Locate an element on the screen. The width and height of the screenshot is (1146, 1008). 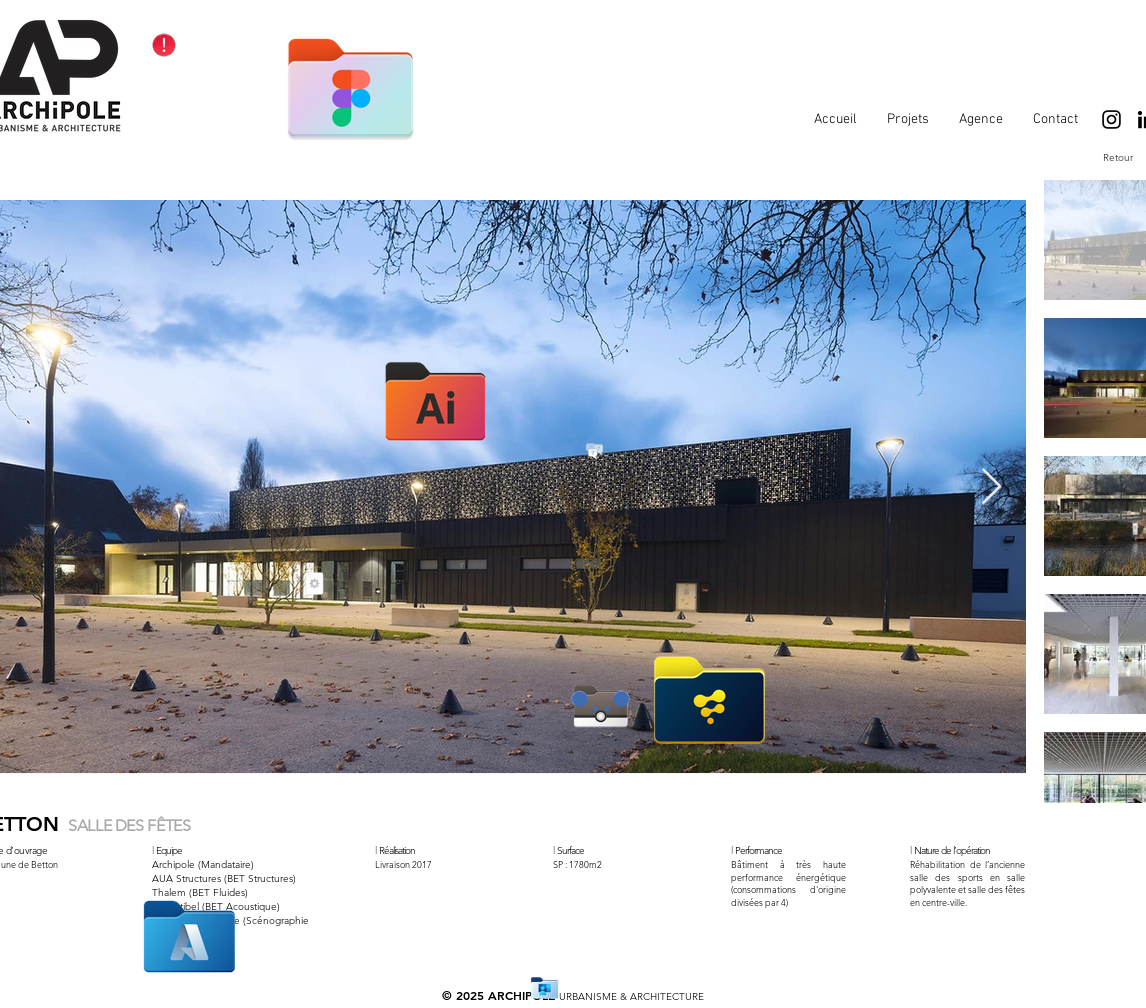
open folder containing Adobe Illustrator files is located at coordinates (435, 404).